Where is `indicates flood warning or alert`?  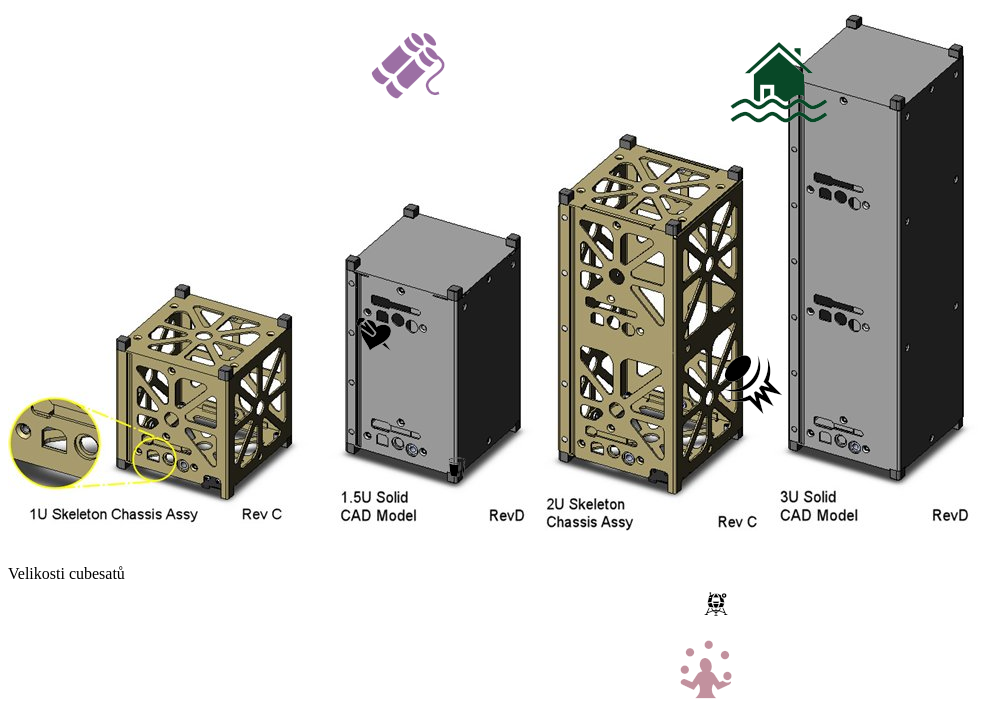
indicates flood warning or alert is located at coordinates (779, 80).